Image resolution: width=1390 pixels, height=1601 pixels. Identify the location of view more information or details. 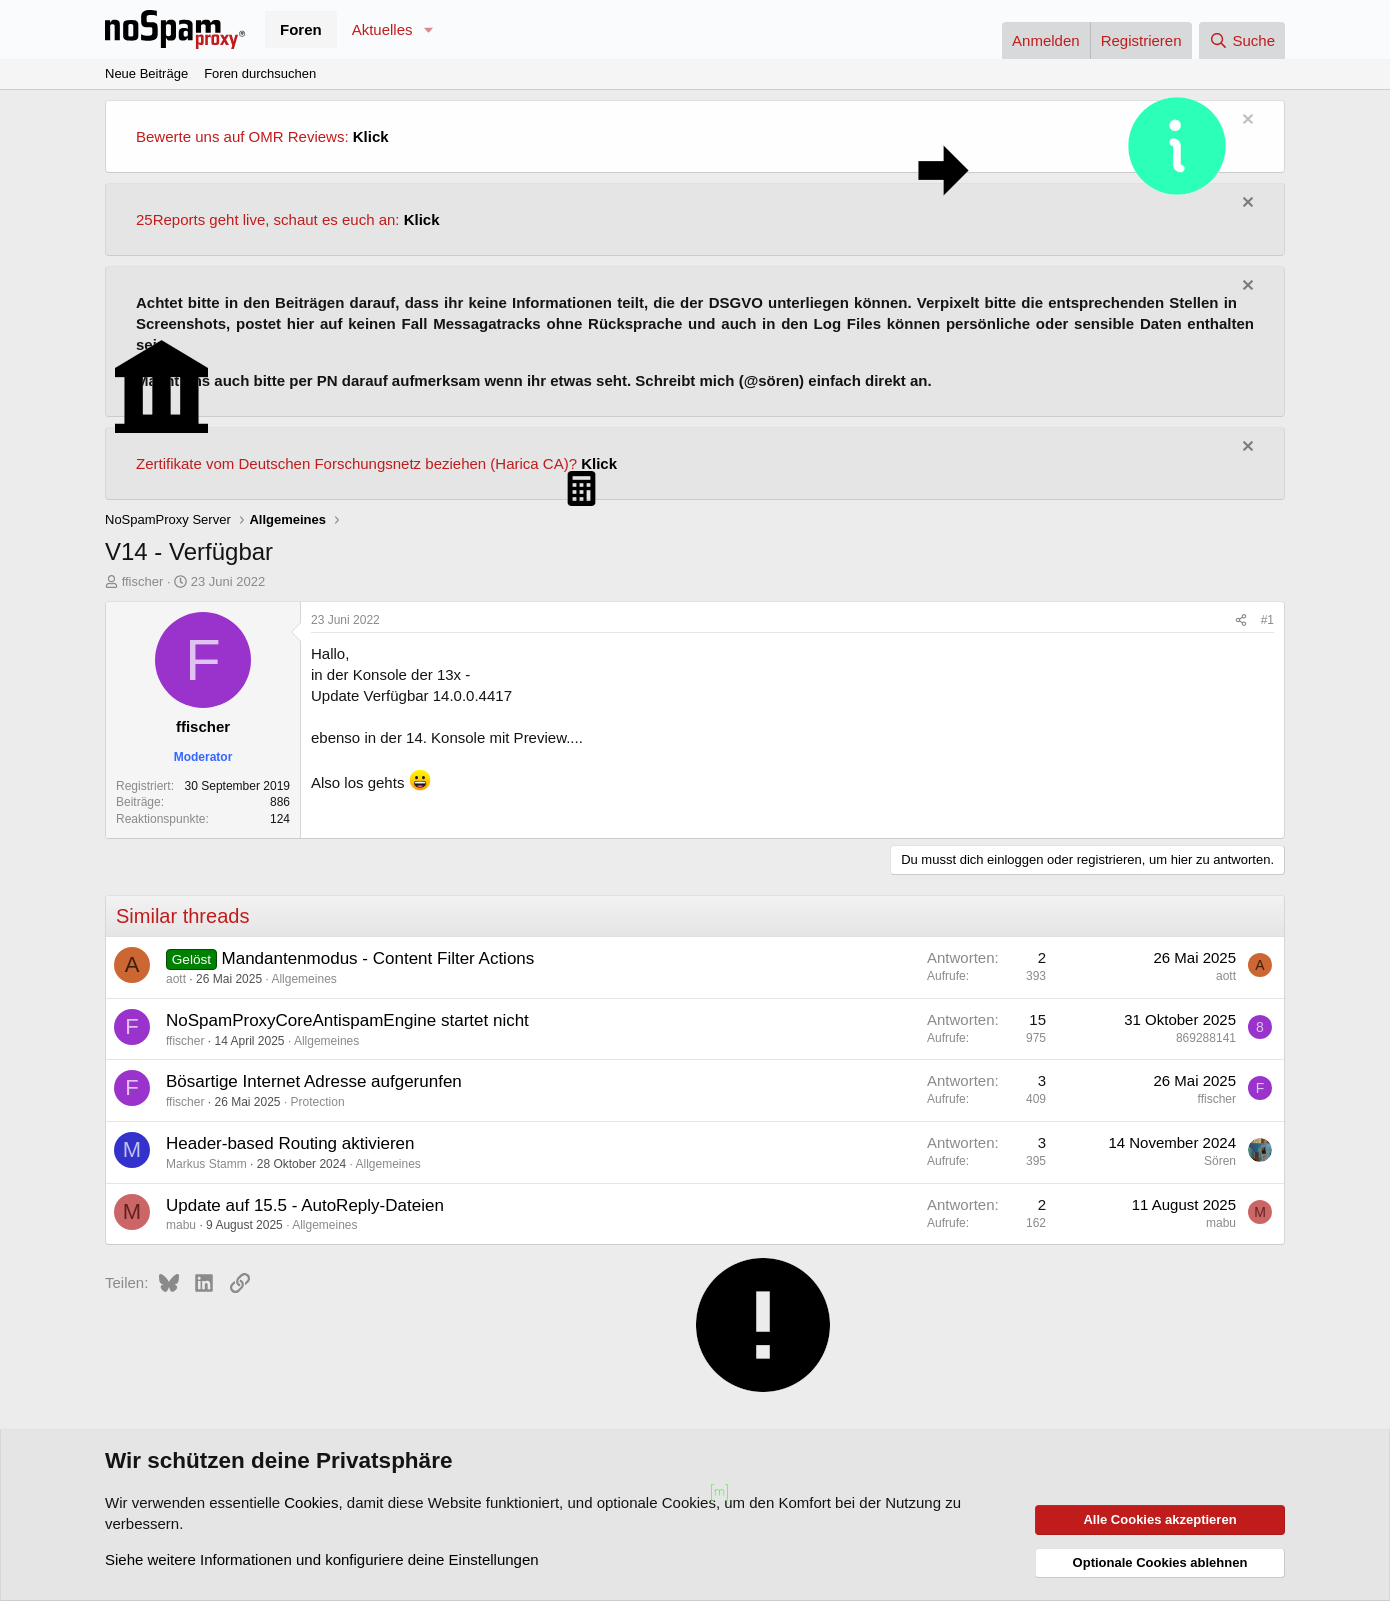
(1177, 146).